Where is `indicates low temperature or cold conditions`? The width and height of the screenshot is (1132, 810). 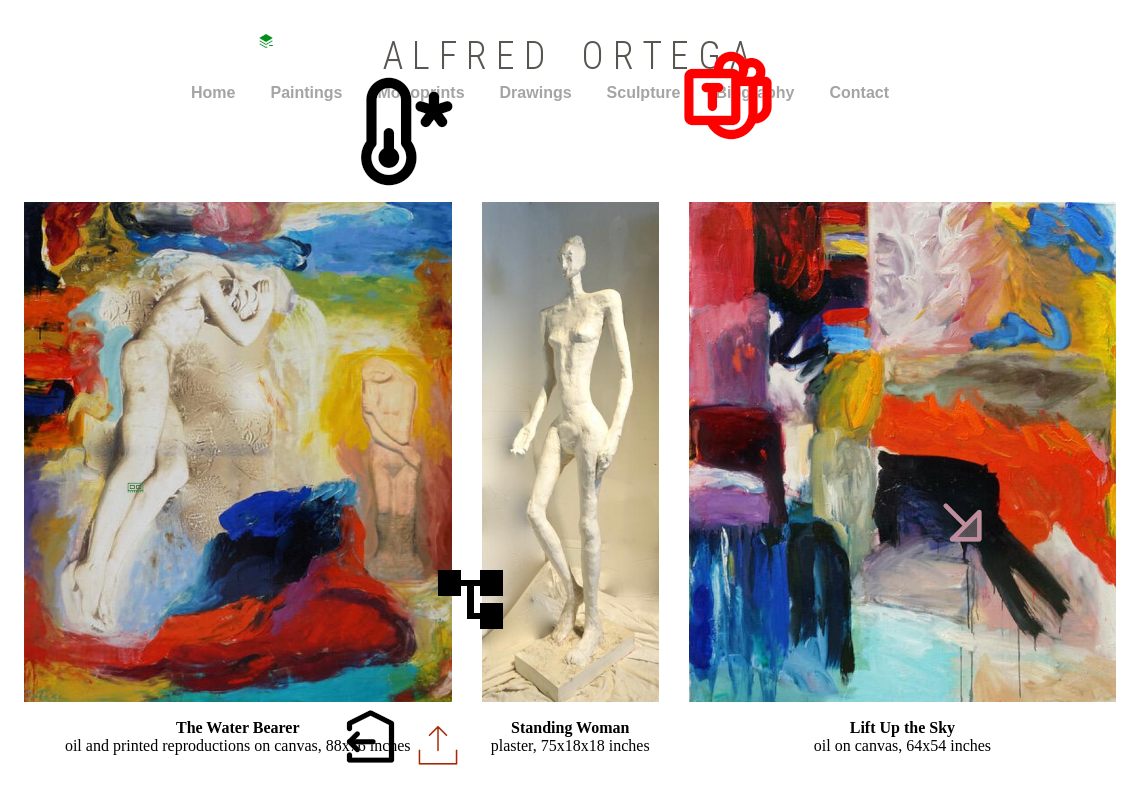 indicates low temperature or cold conditions is located at coordinates (397, 131).